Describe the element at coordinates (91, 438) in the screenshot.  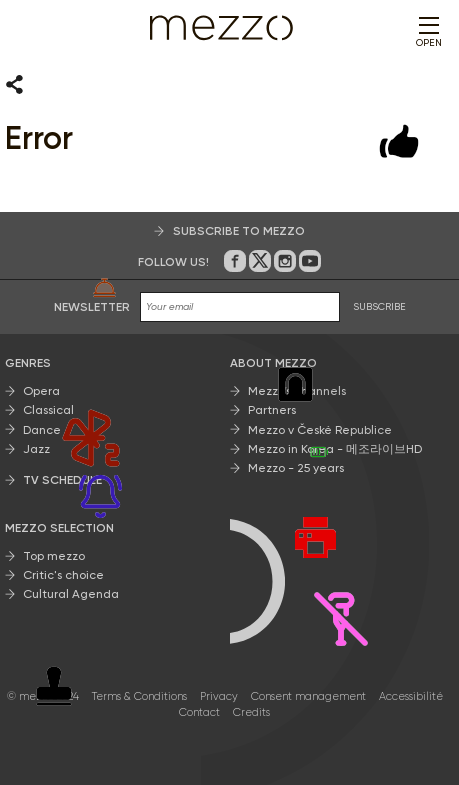
I see `adjust car fan to speed level 2` at that location.